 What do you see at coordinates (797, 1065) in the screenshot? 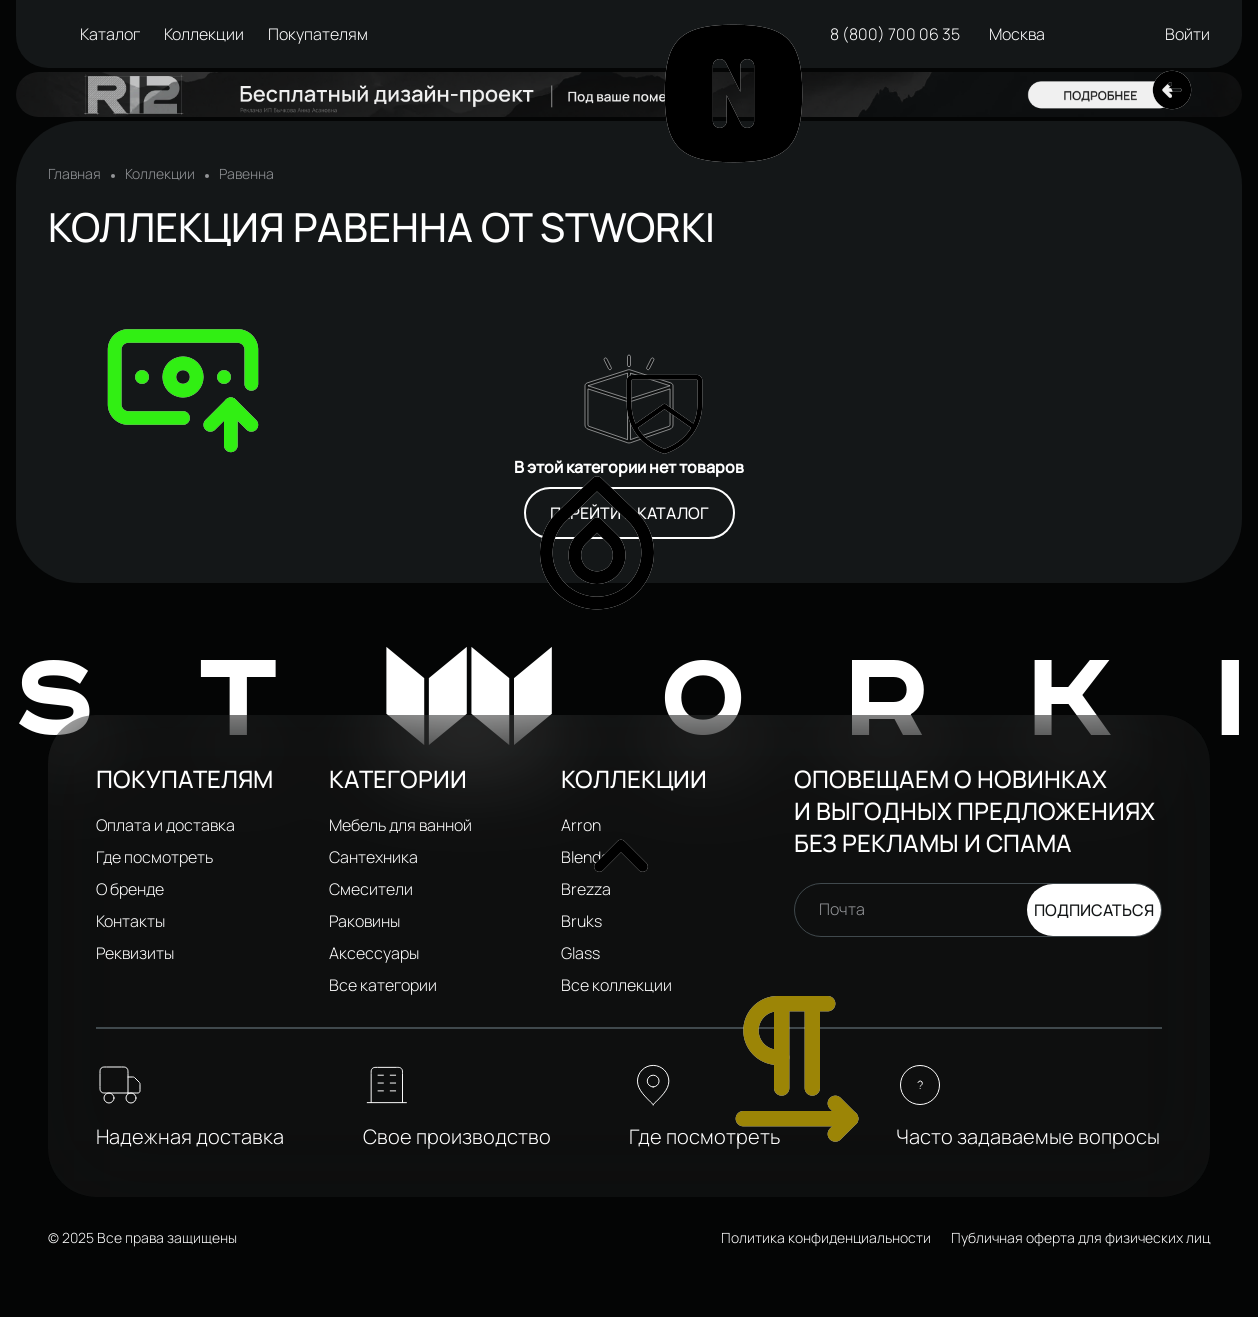
I see `set text direction to left-to-right` at bounding box center [797, 1065].